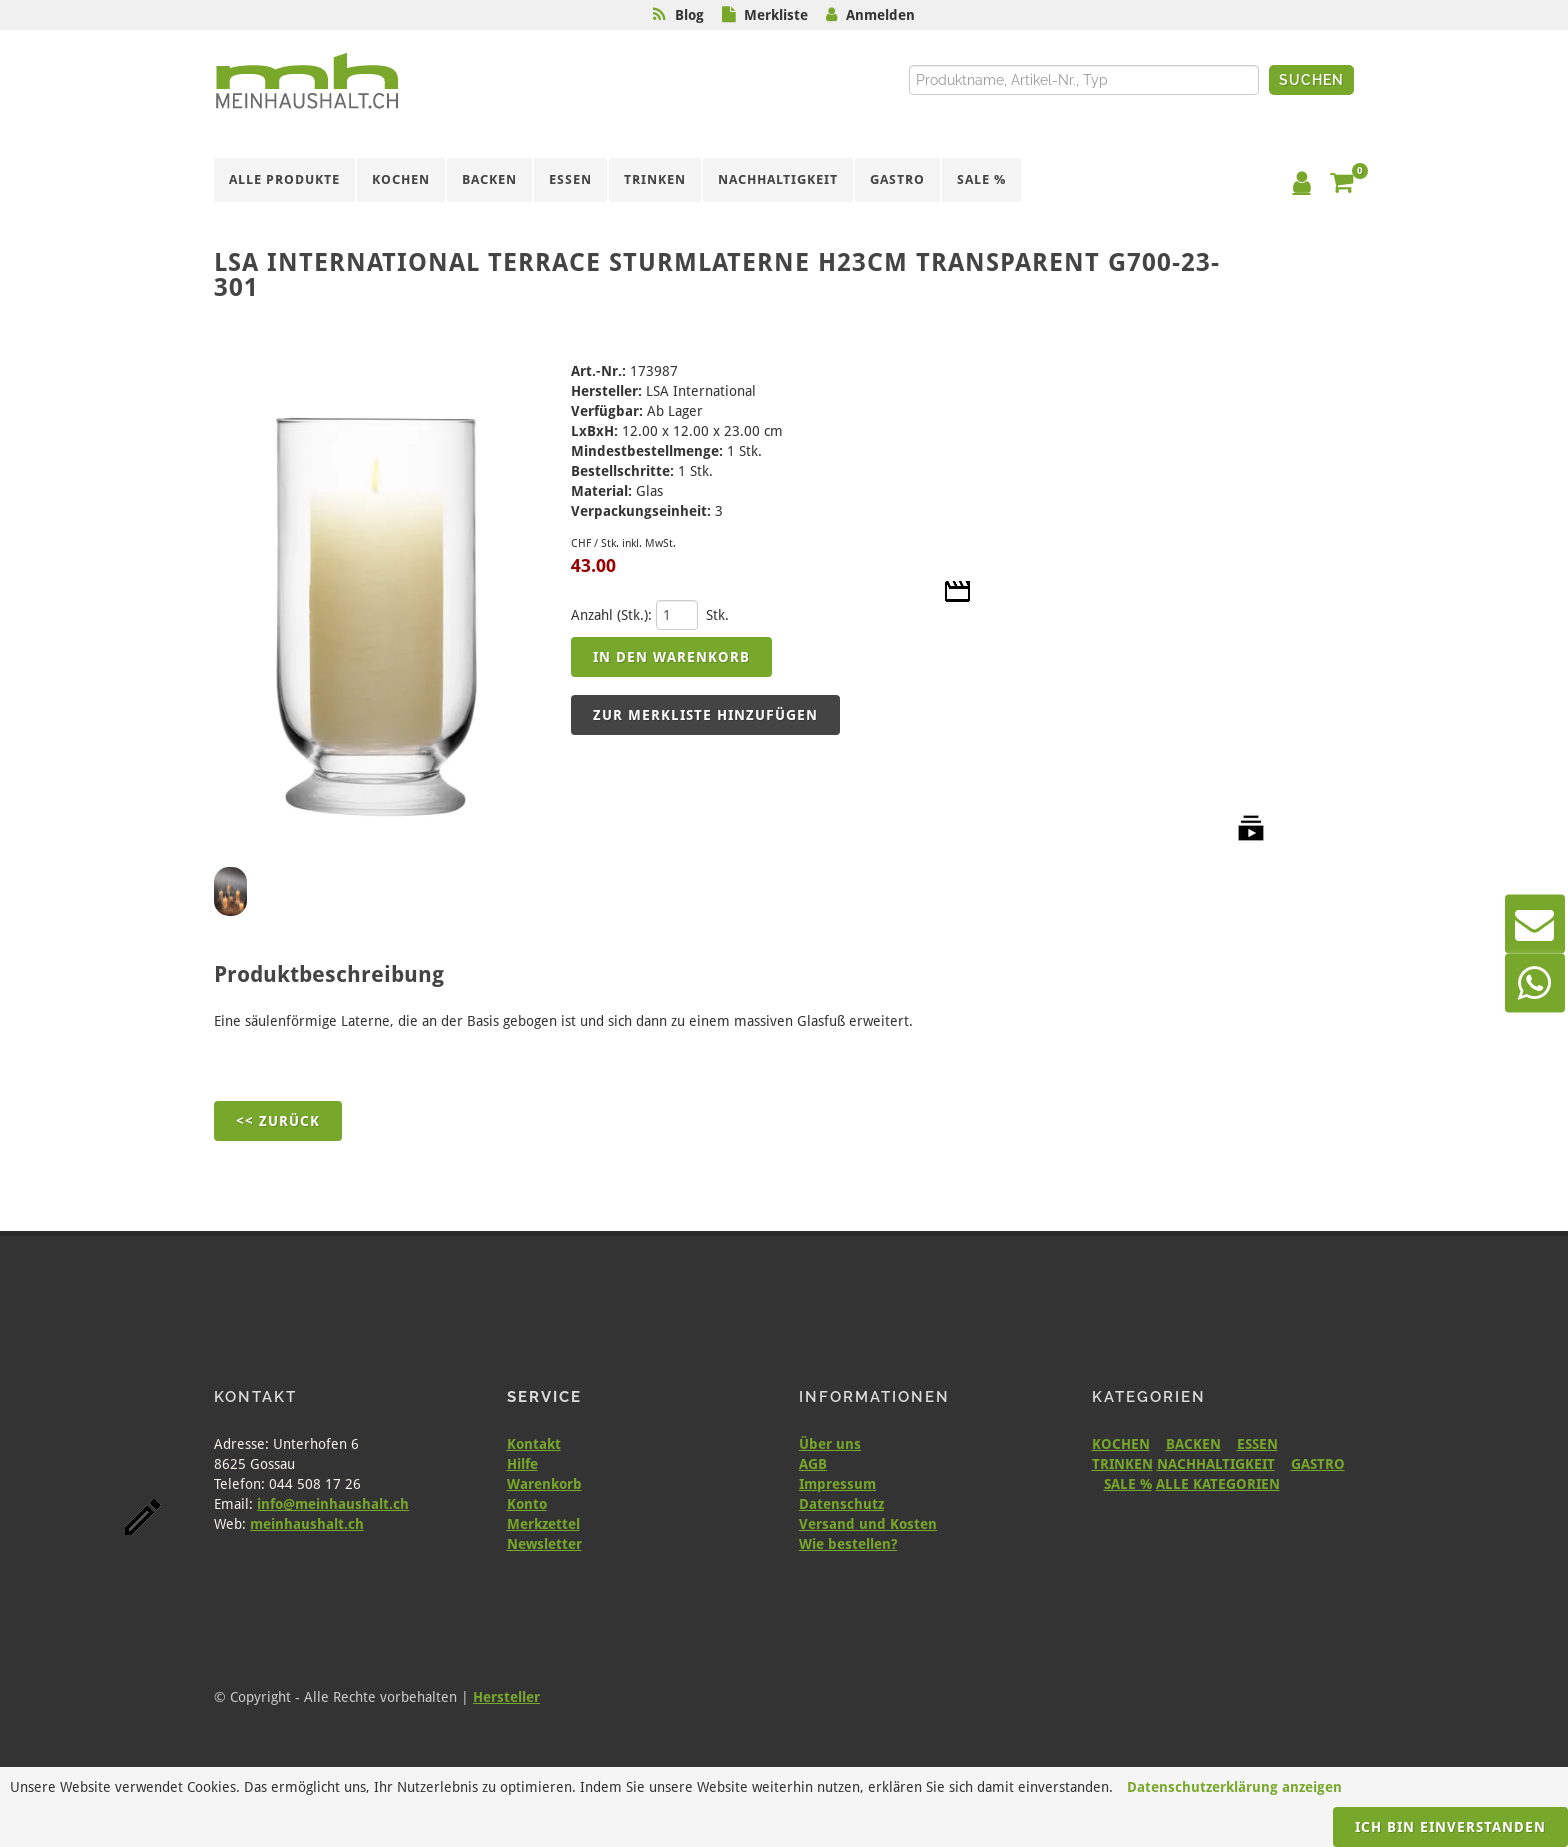 This screenshot has width=1568, height=1847. What do you see at coordinates (143, 1517) in the screenshot?
I see `edit or compose new content` at bounding box center [143, 1517].